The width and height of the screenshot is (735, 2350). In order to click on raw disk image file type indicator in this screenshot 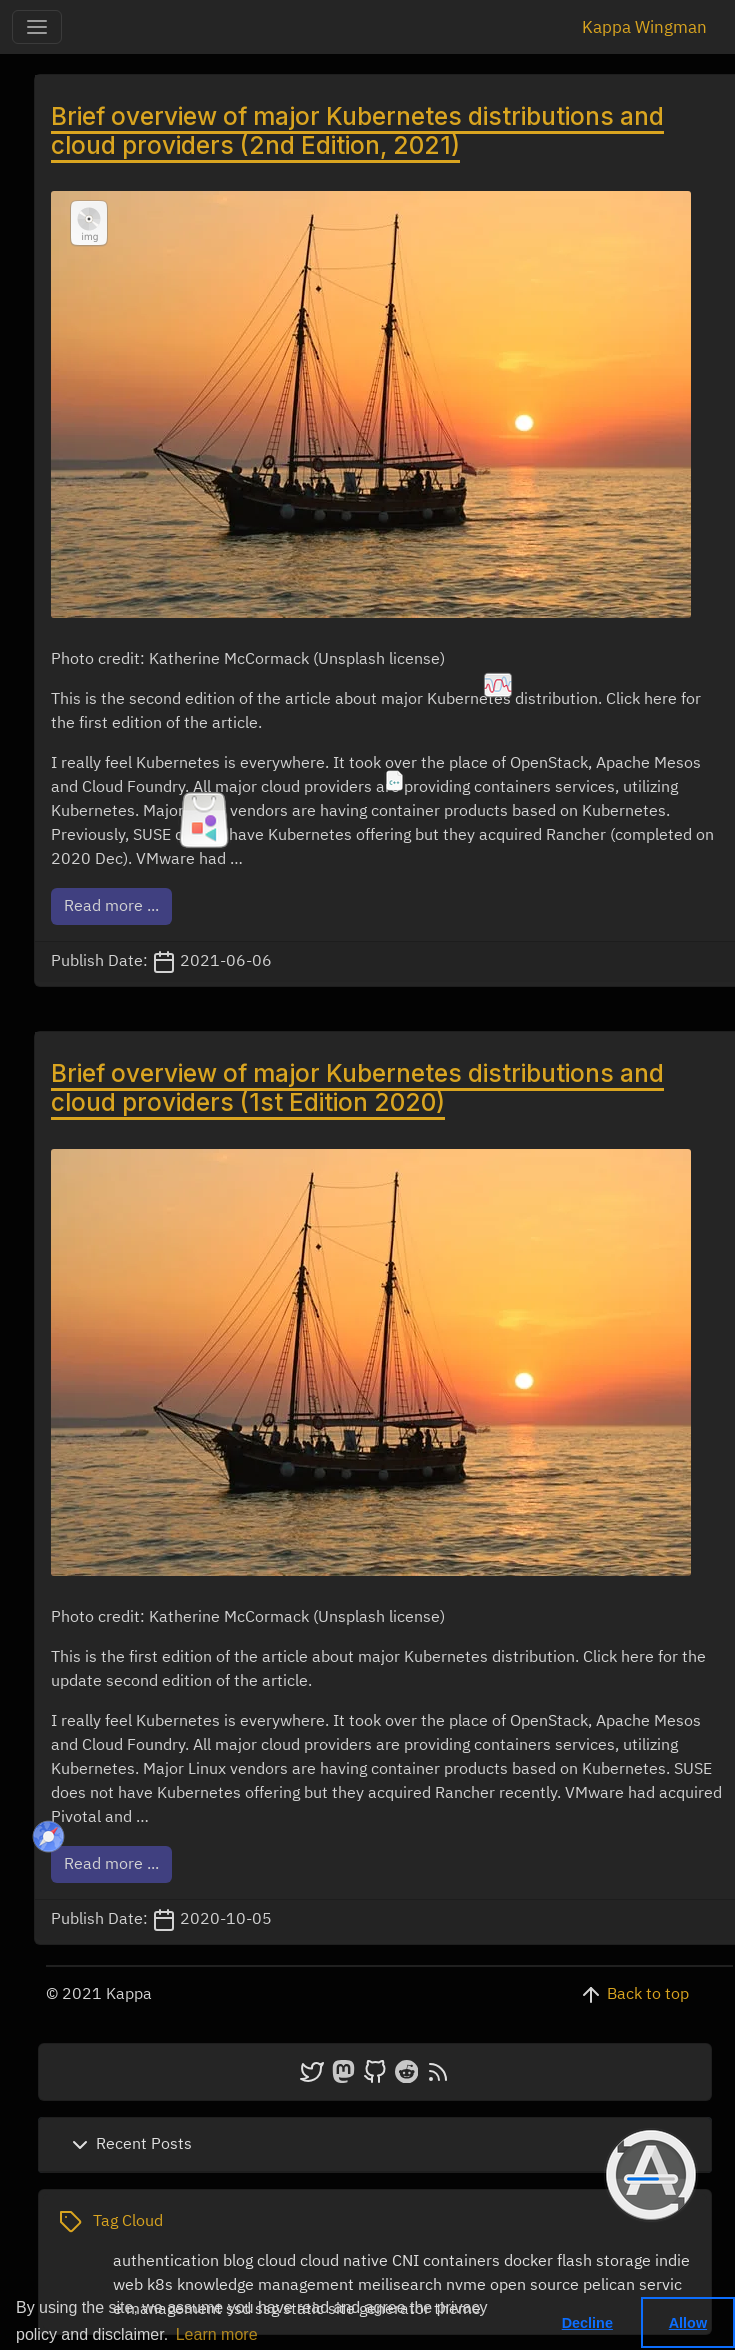, I will do `click(89, 223)`.